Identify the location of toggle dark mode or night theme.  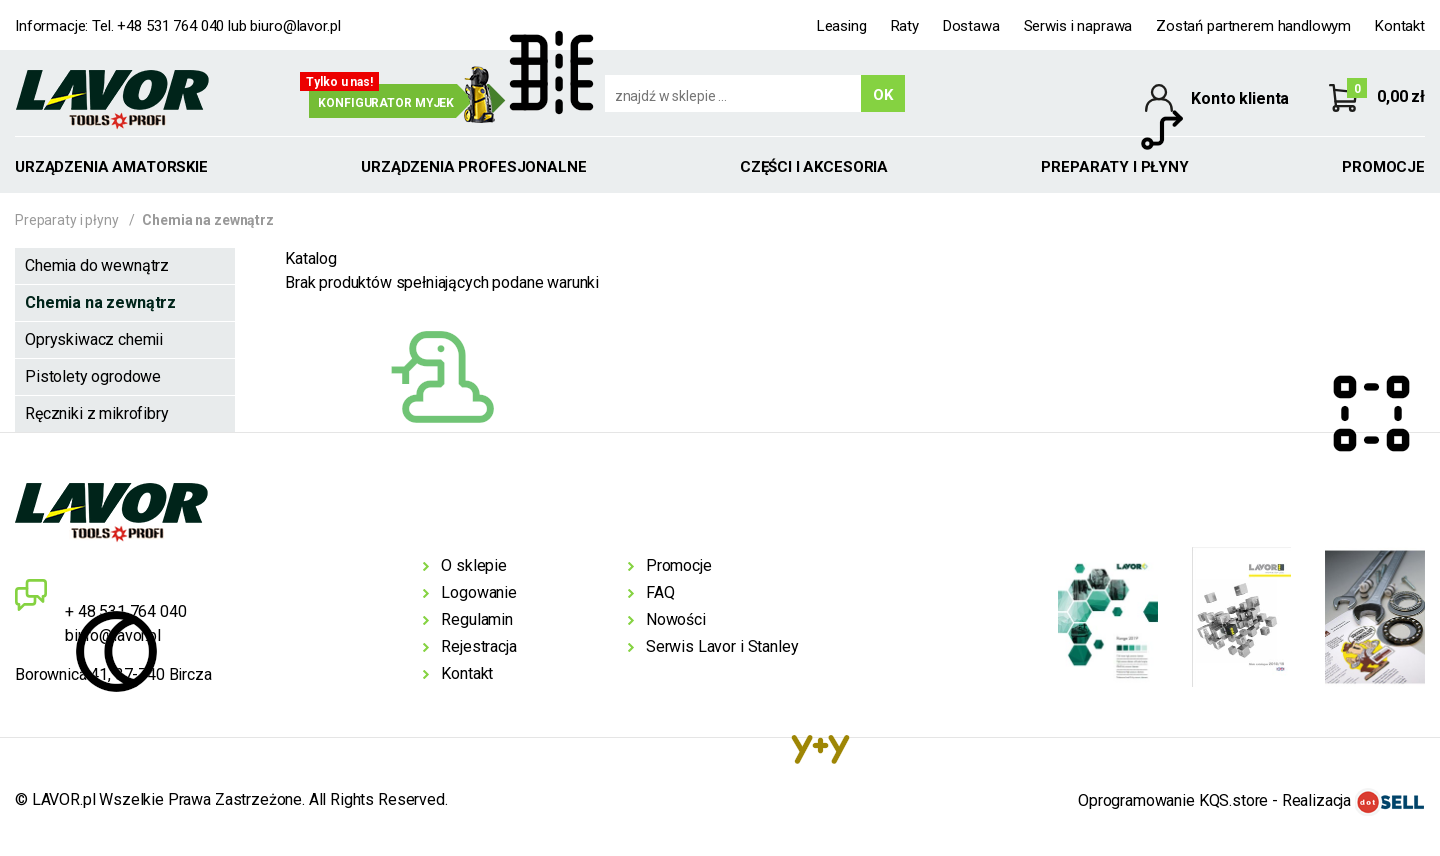
(116, 651).